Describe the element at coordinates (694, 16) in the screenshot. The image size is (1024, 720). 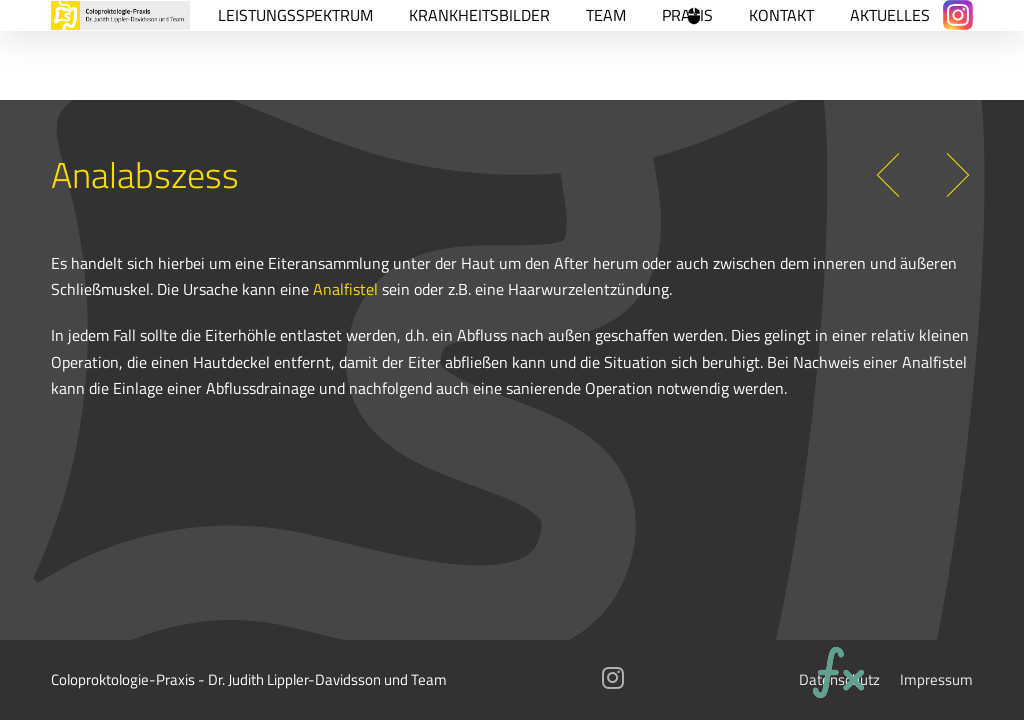
I see `mouse settings or preferences` at that location.